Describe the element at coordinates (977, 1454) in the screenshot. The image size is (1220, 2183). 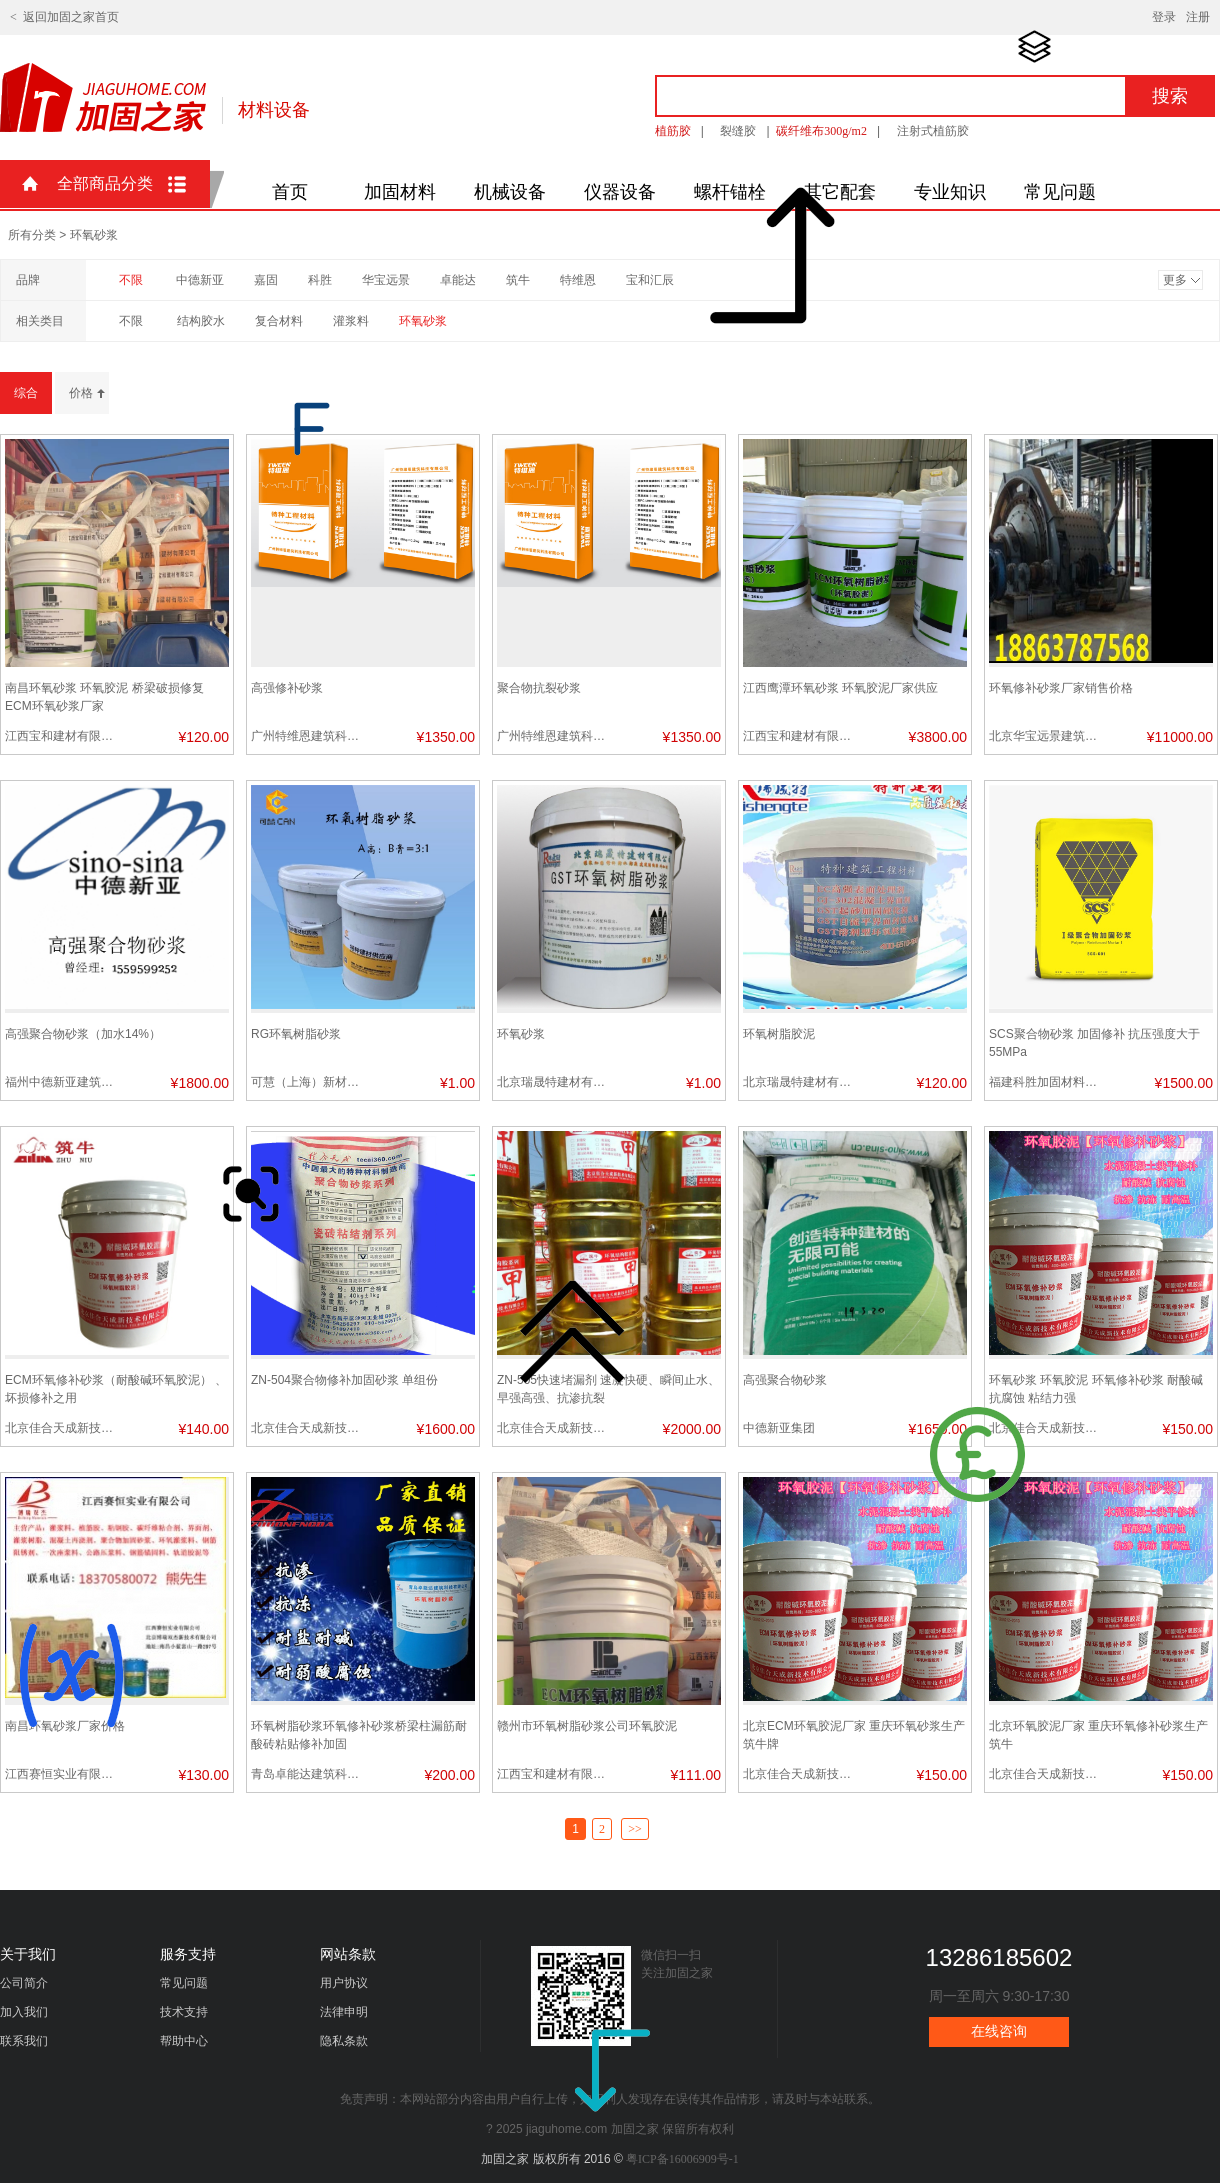
I see `view balance in british pounds` at that location.